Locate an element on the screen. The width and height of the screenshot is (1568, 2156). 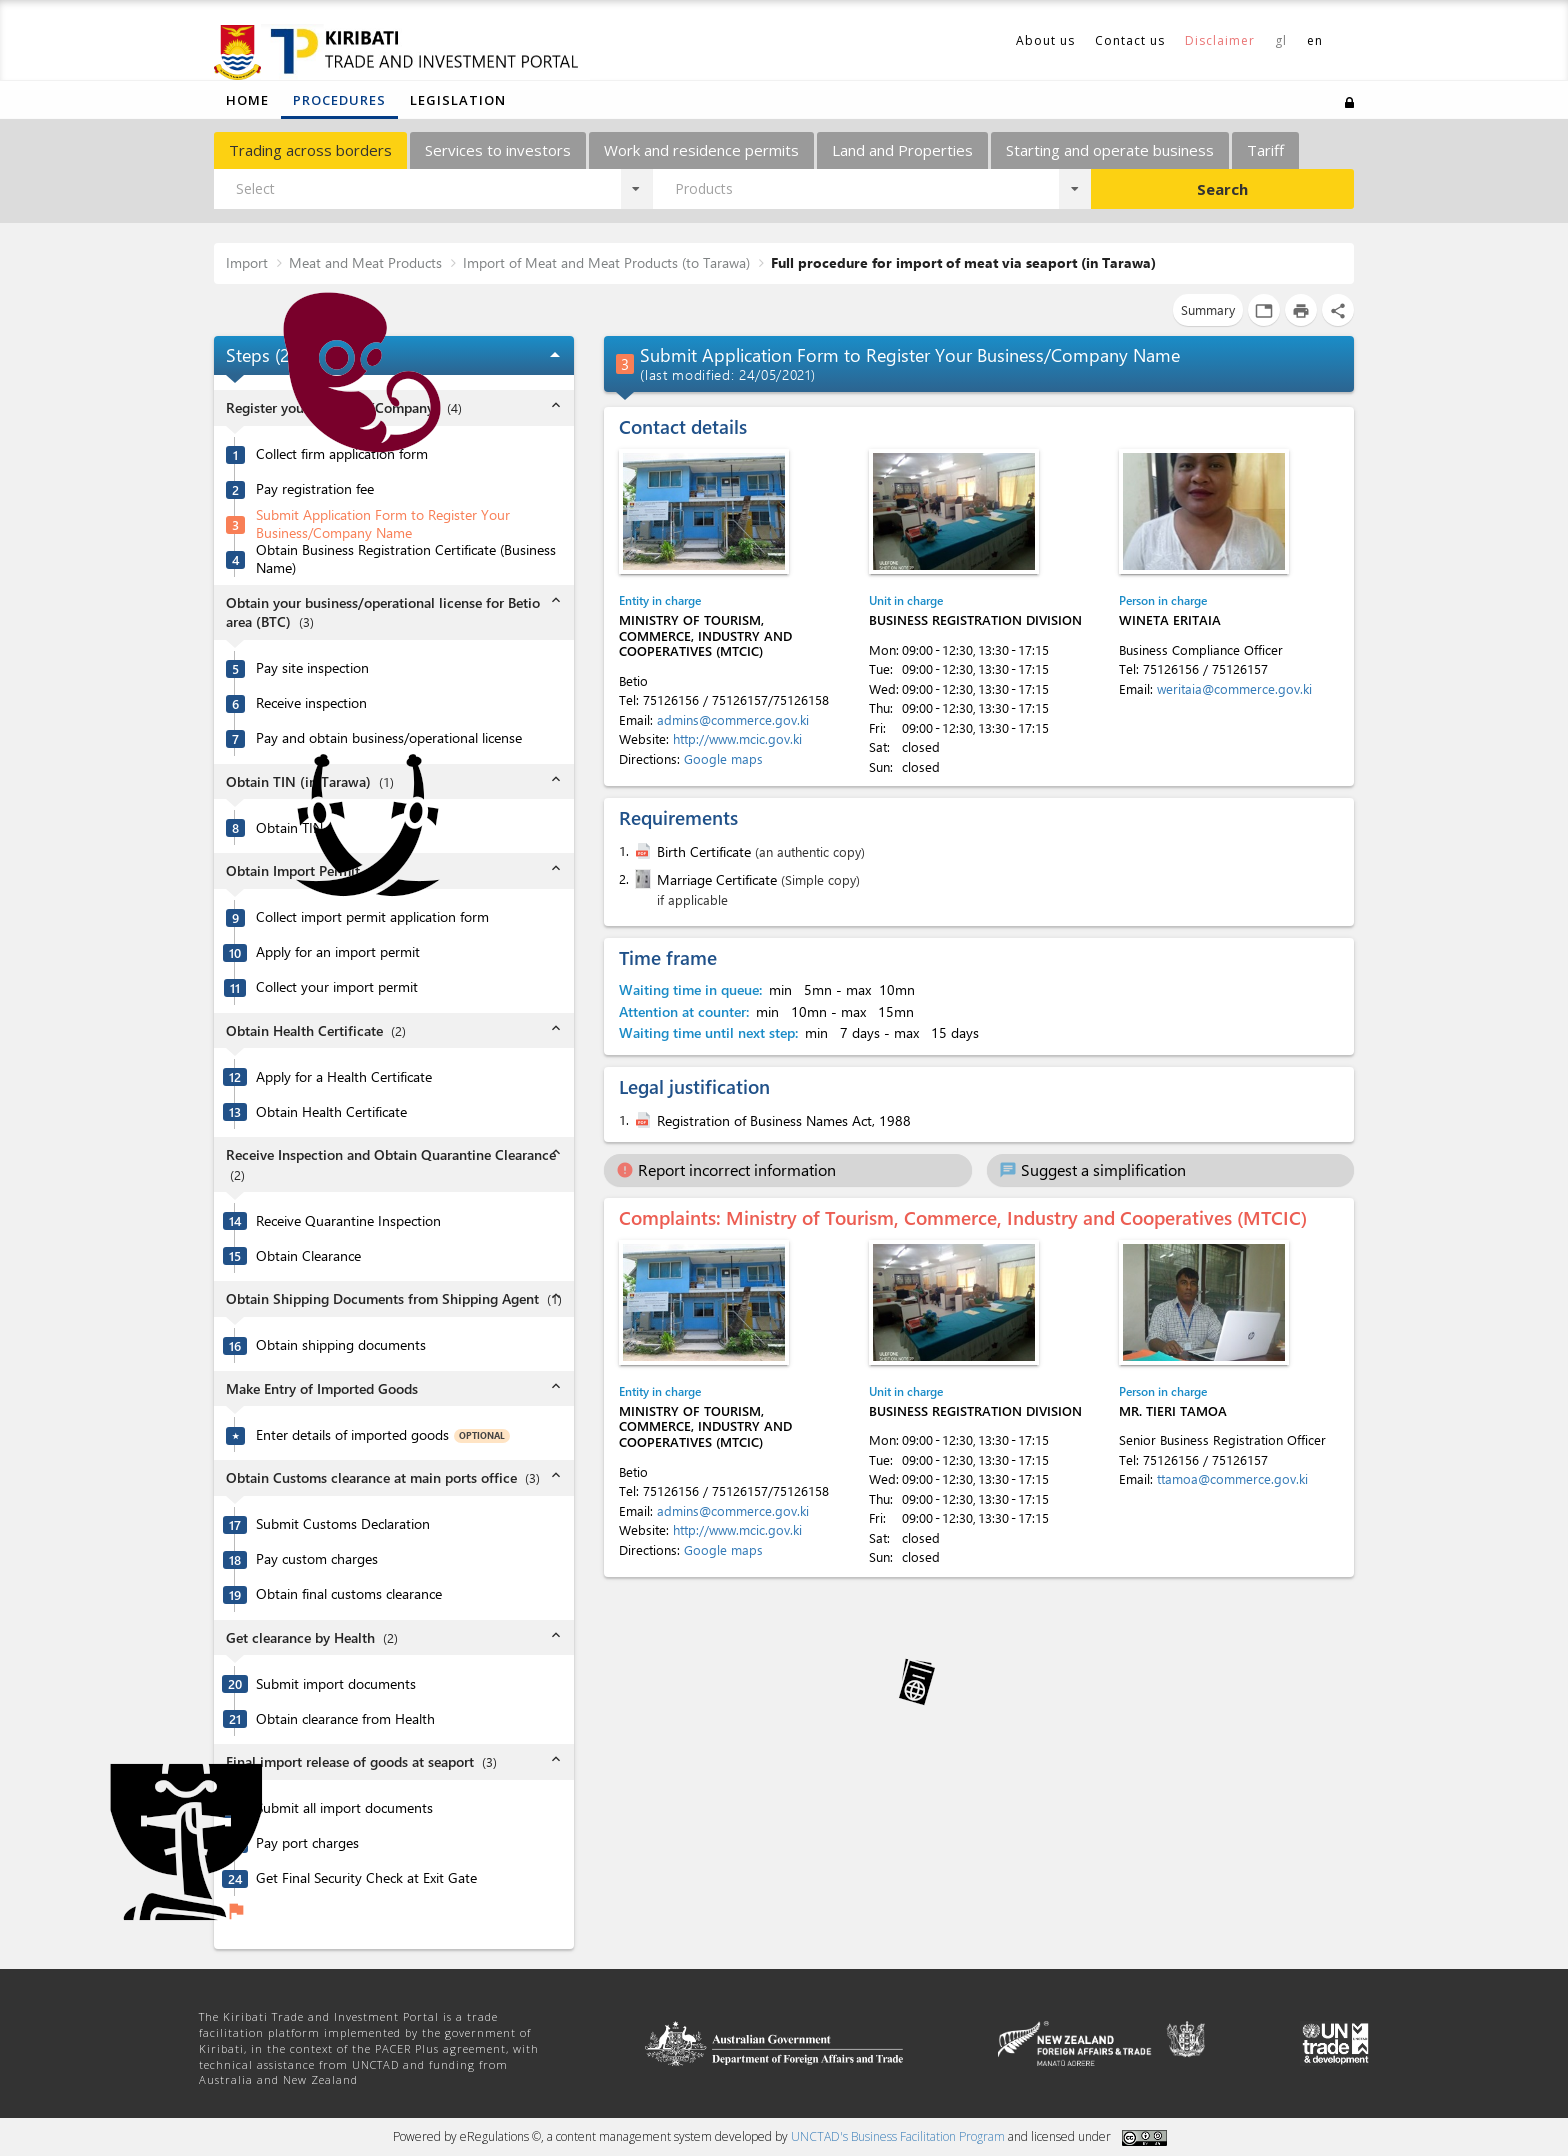
indicates pregnancy or fetal development status is located at coordinates (361, 371).